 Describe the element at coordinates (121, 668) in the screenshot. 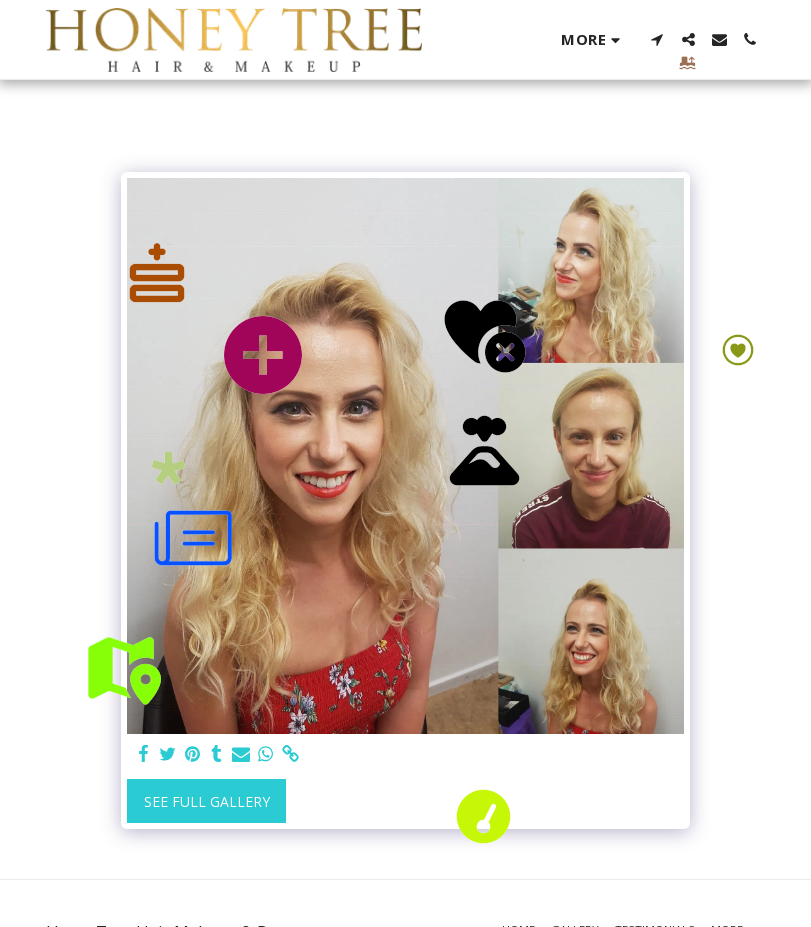

I see `view location on map` at that location.